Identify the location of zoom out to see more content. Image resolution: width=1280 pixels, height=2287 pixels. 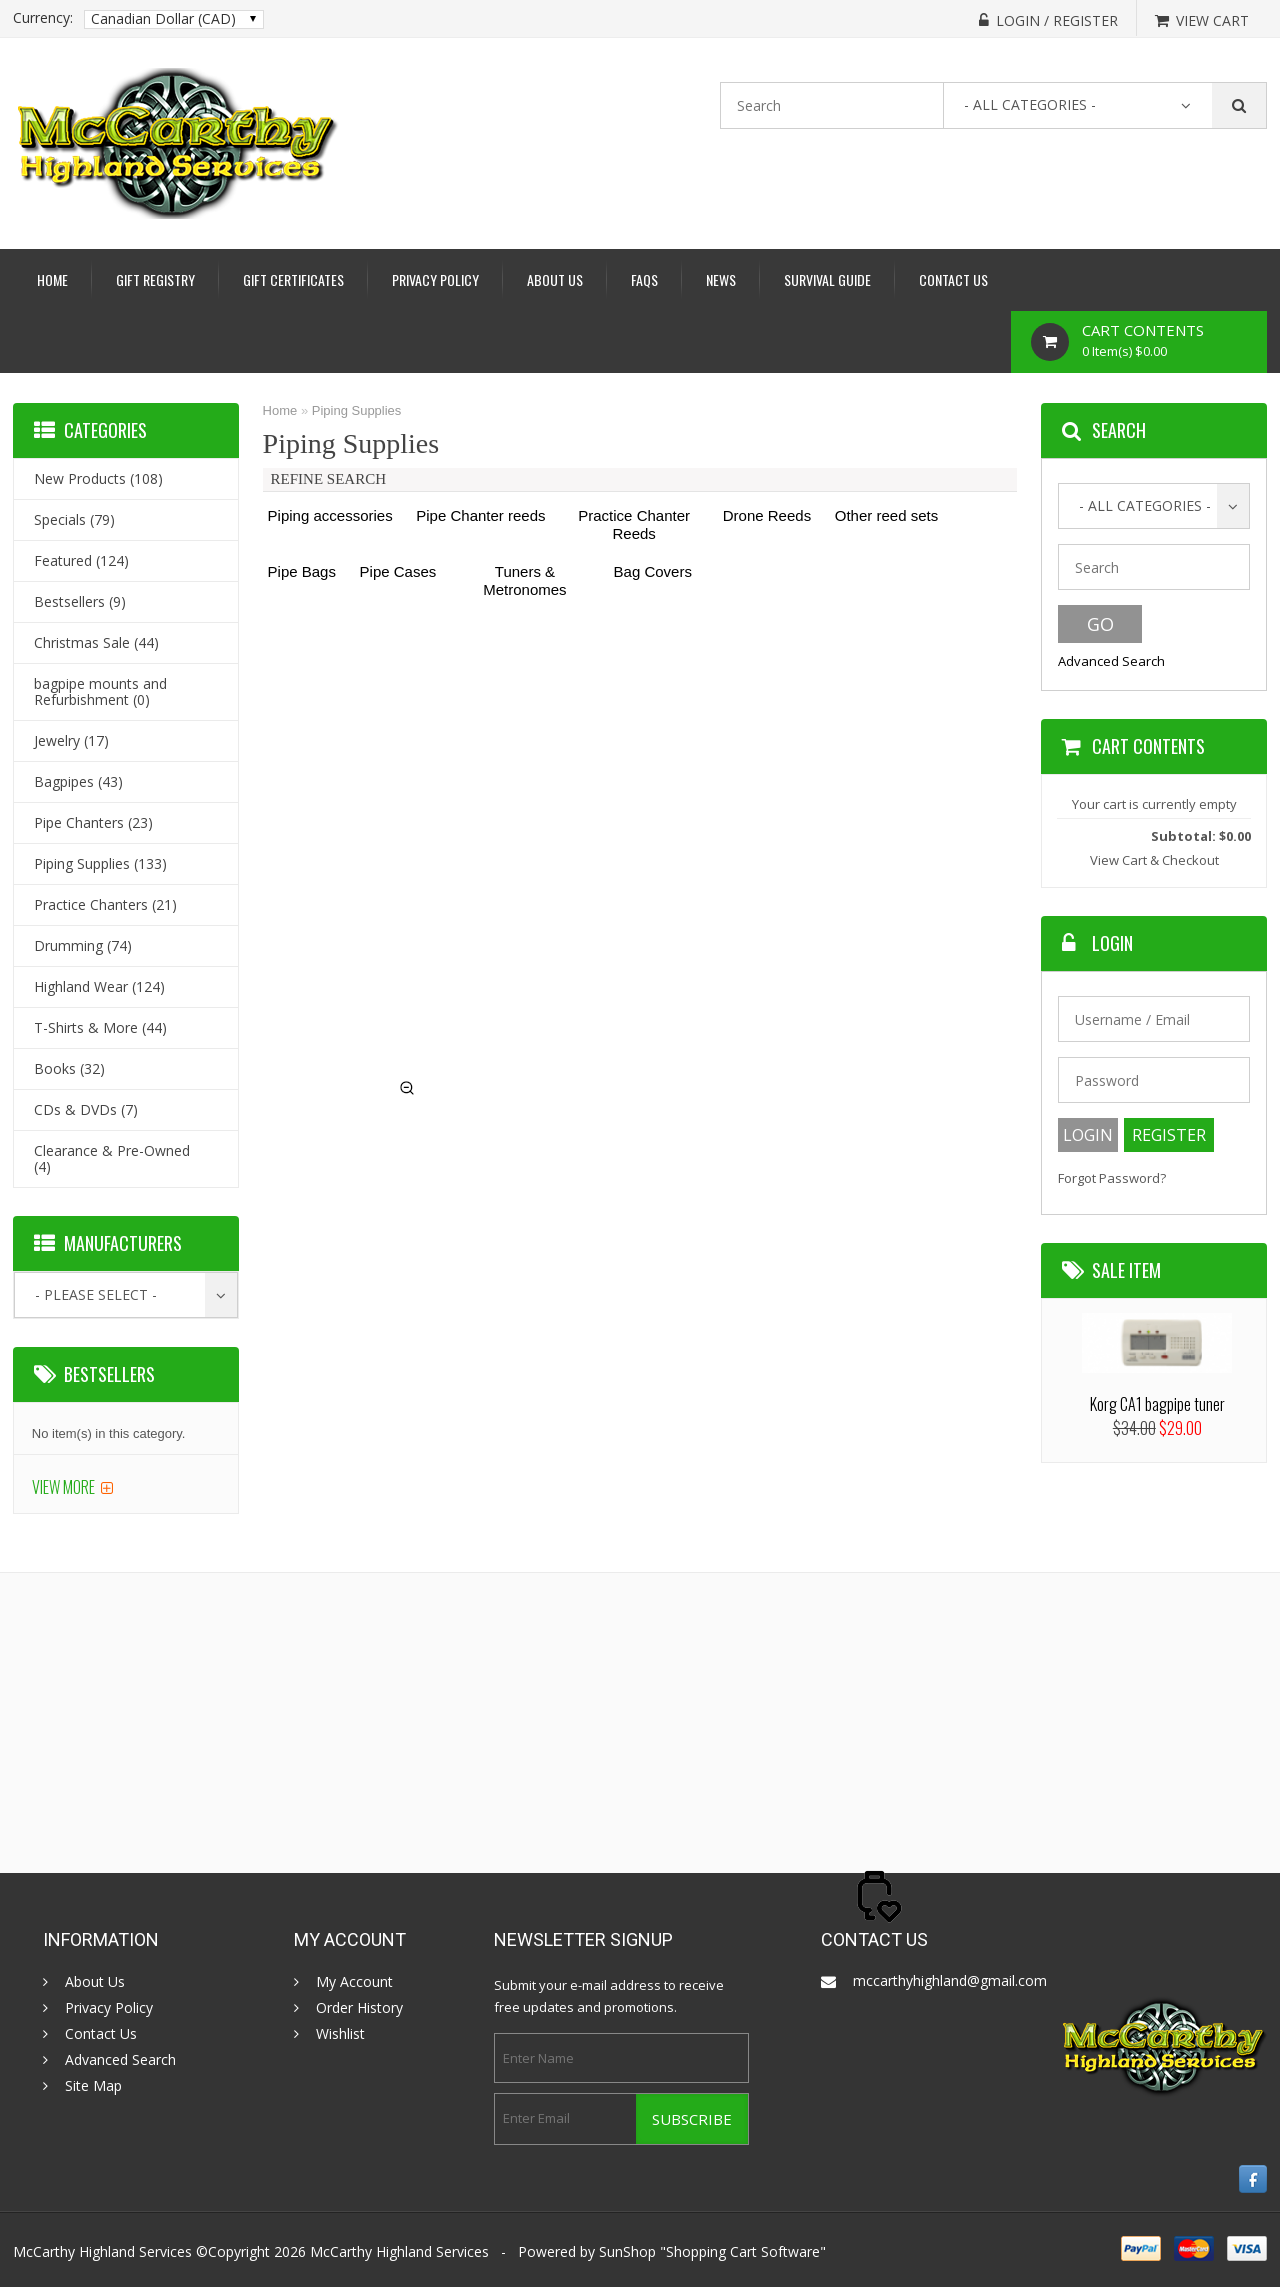
(407, 1088).